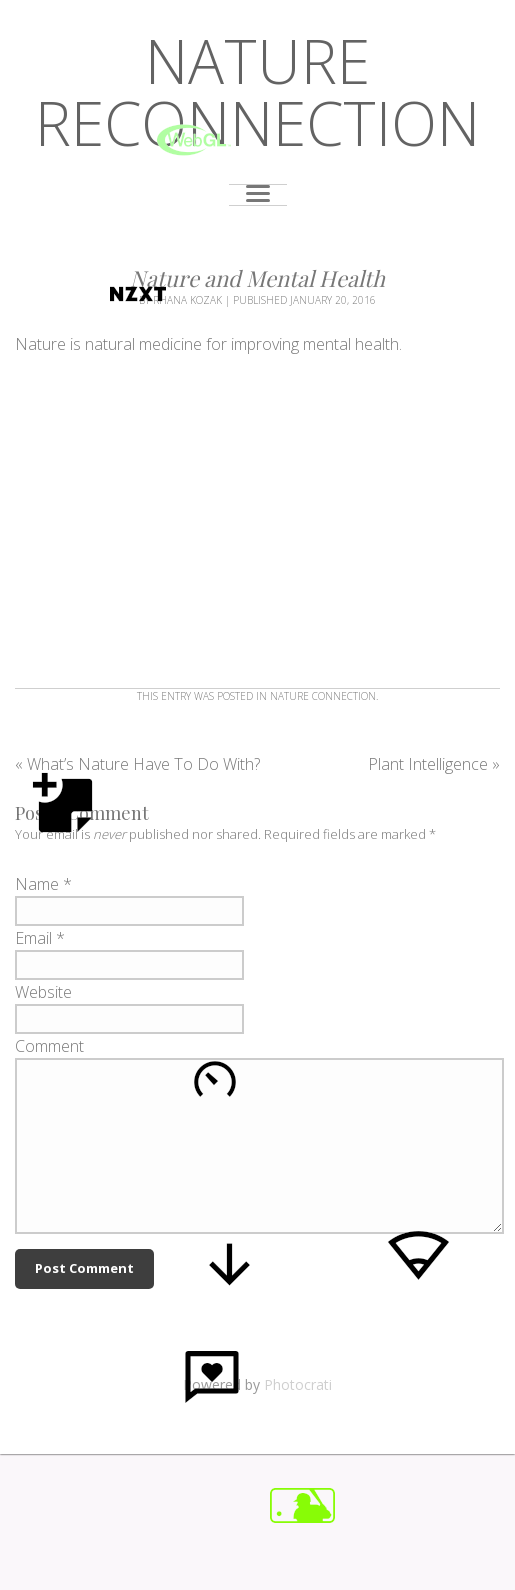 This screenshot has height=1590, width=515. I want to click on reduce playback speed, so click(215, 1080).